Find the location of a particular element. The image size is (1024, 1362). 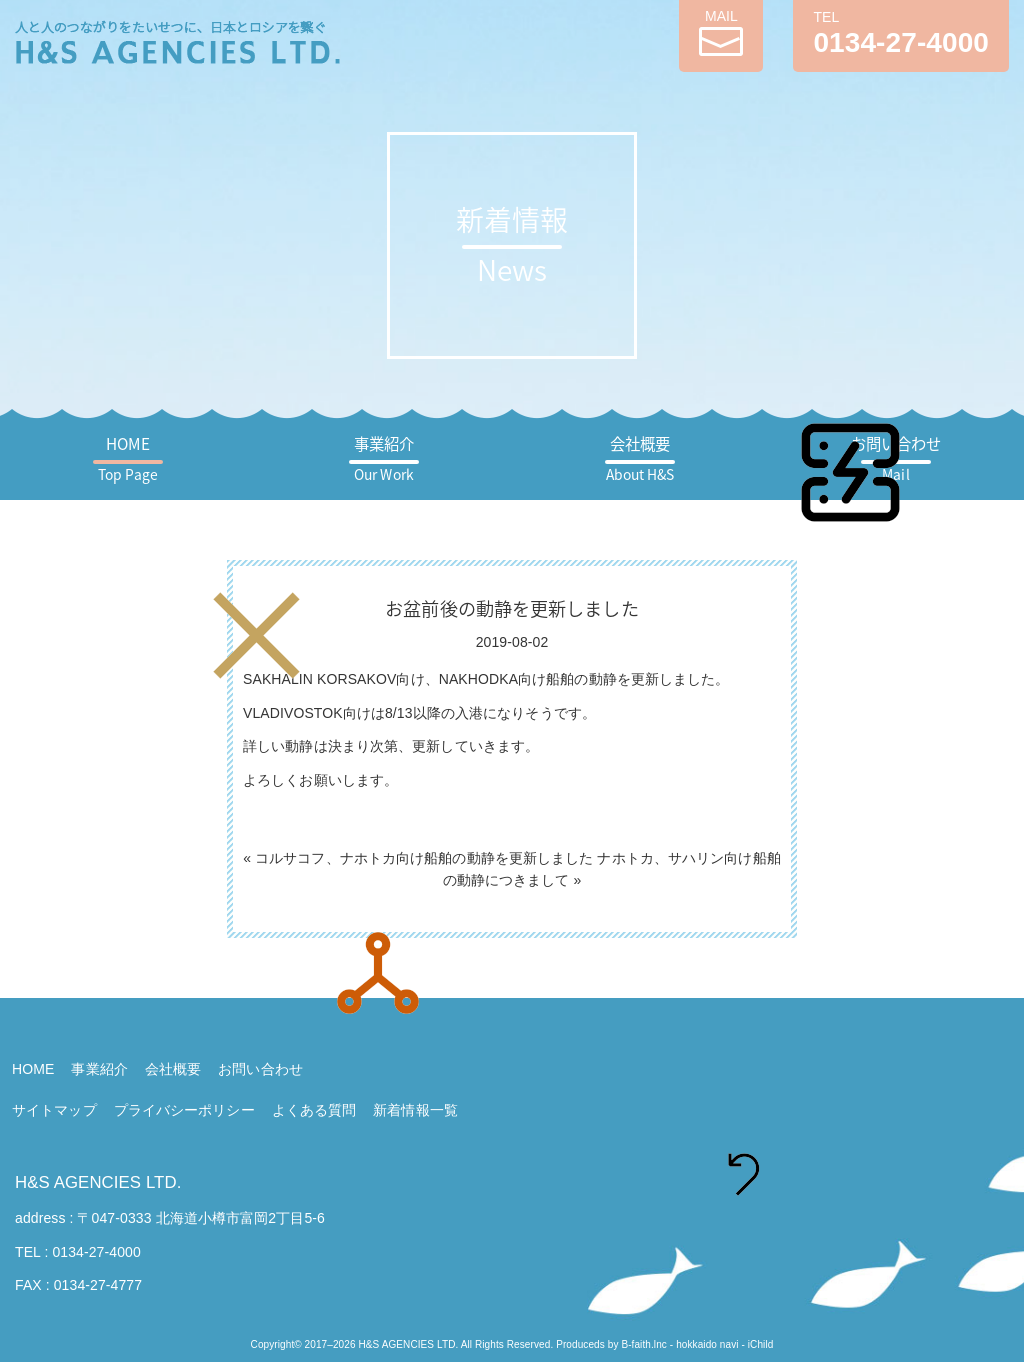

close the current window or tab is located at coordinates (256, 635).